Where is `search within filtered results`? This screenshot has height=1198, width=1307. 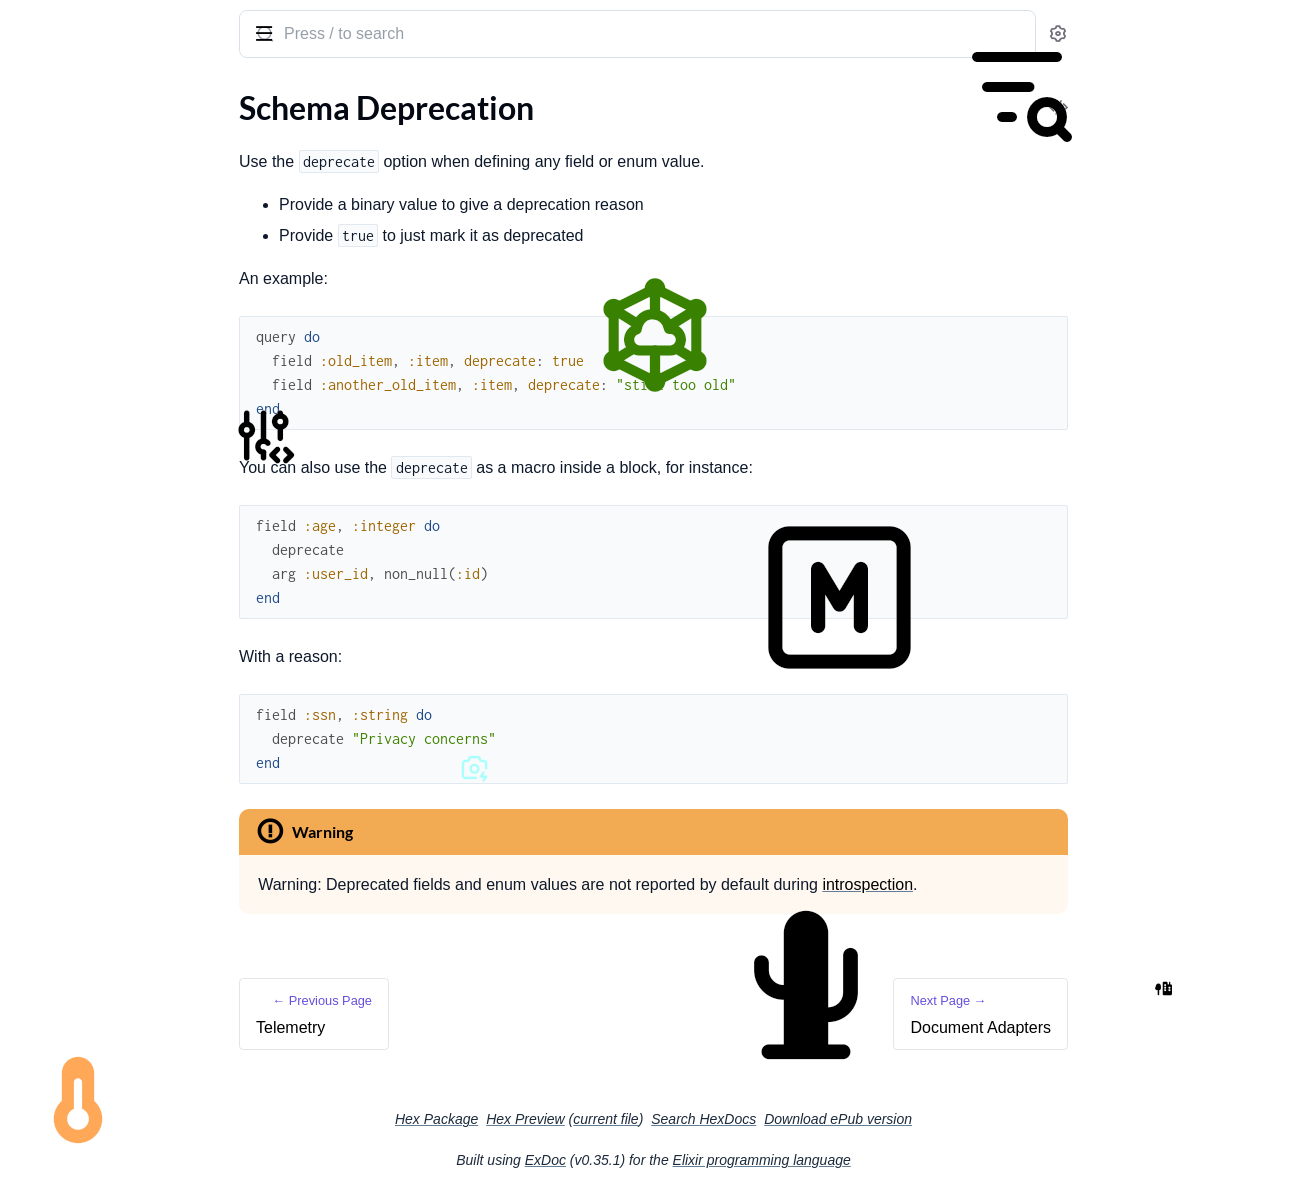
search within filtered results is located at coordinates (1017, 87).